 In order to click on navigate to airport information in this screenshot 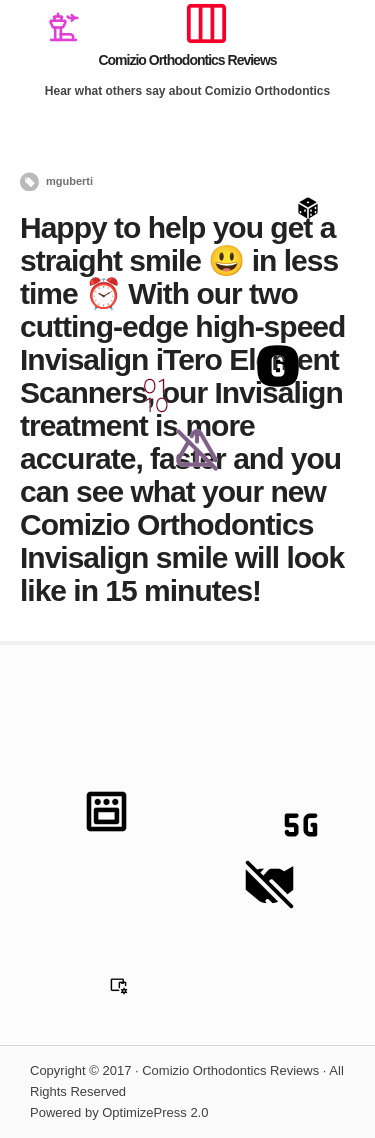, I will do `click(63, 27)`.